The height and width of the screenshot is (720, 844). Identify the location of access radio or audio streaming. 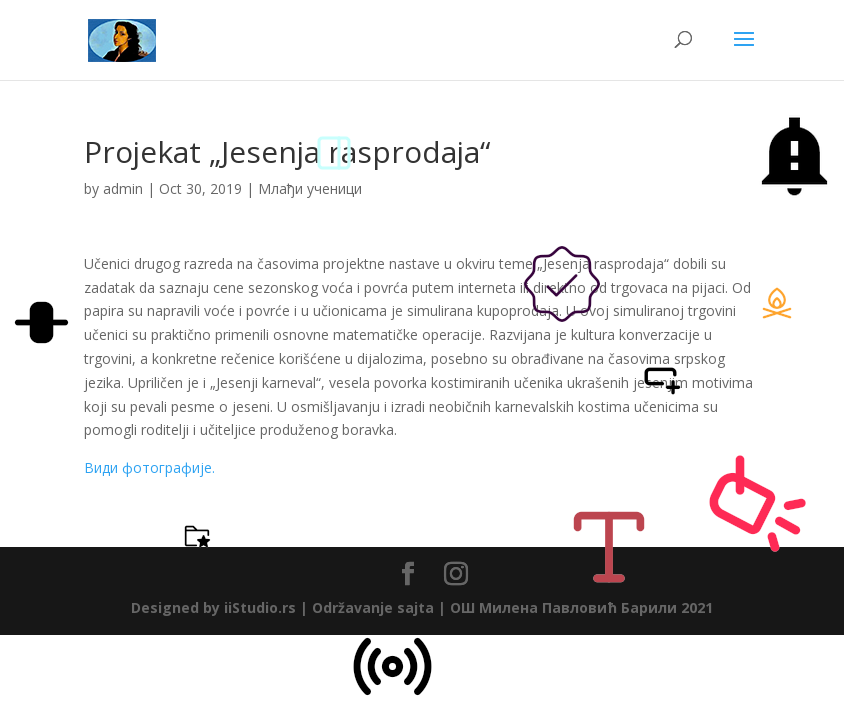
(392, 666).